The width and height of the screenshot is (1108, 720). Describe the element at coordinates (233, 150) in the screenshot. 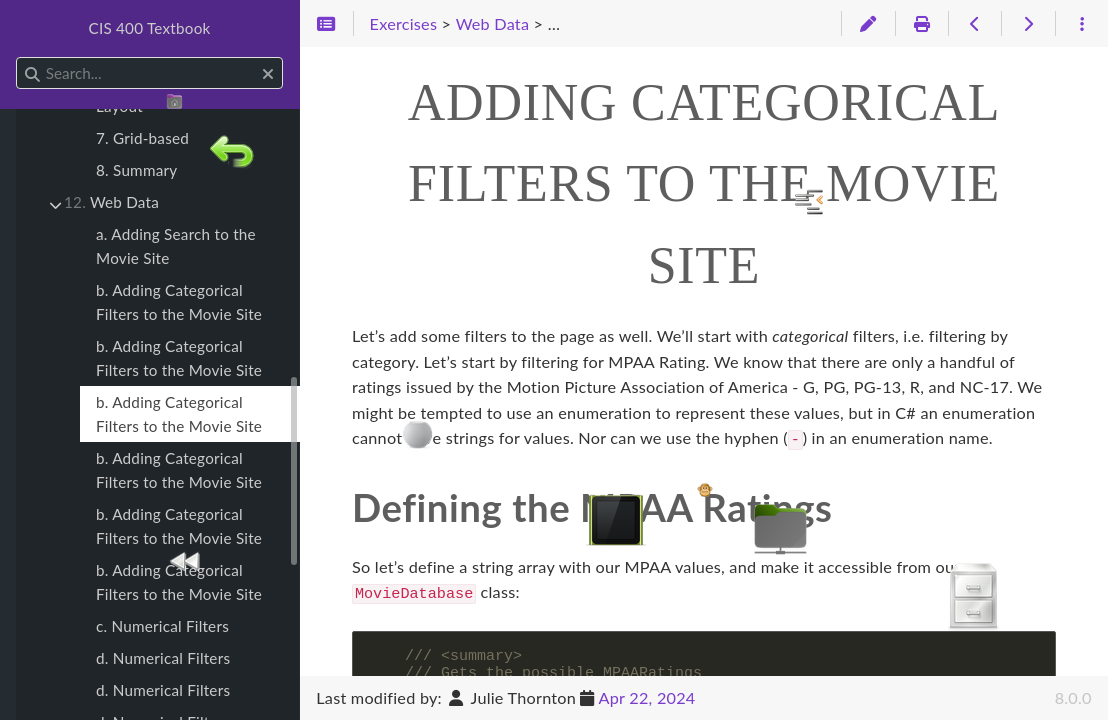

I see `redo the last undone action` at that location.